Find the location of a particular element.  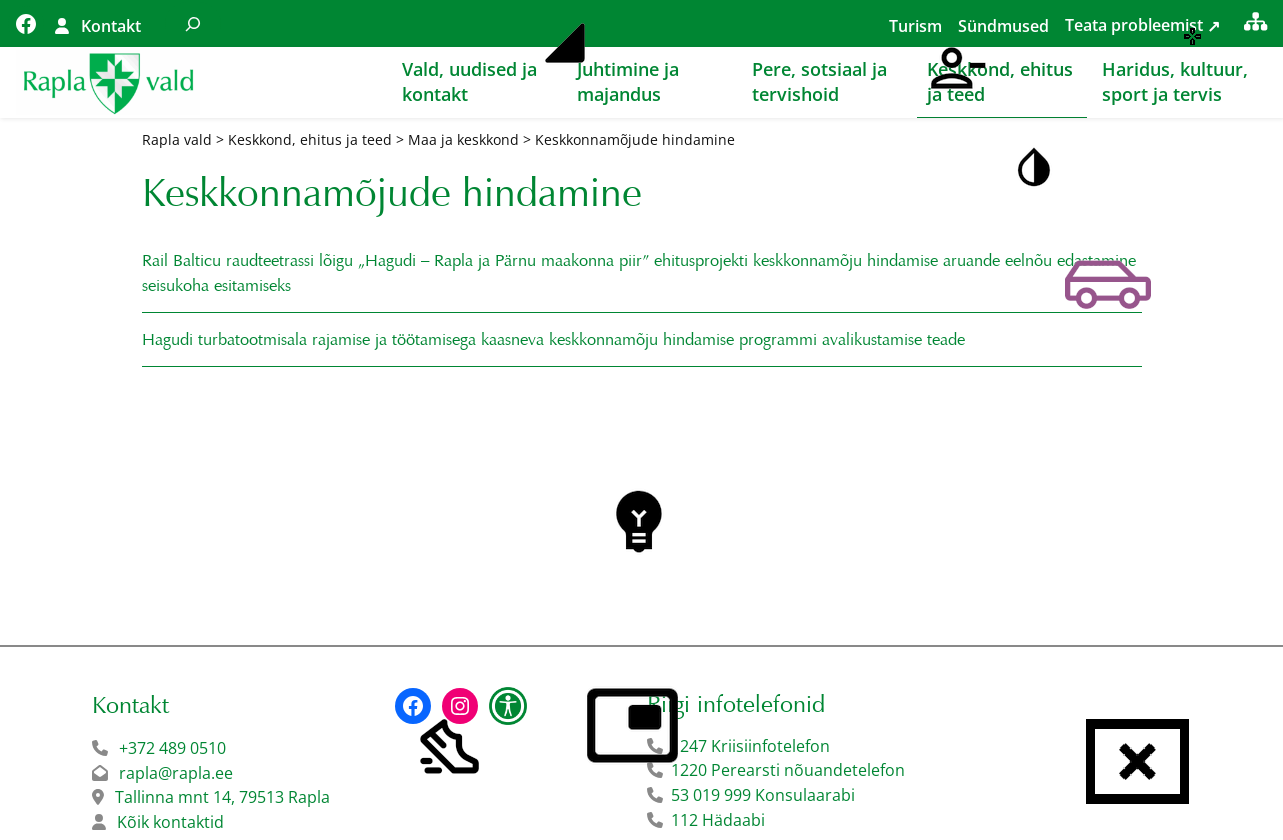

track your running or walking activity is located at coordinates (448, 749).